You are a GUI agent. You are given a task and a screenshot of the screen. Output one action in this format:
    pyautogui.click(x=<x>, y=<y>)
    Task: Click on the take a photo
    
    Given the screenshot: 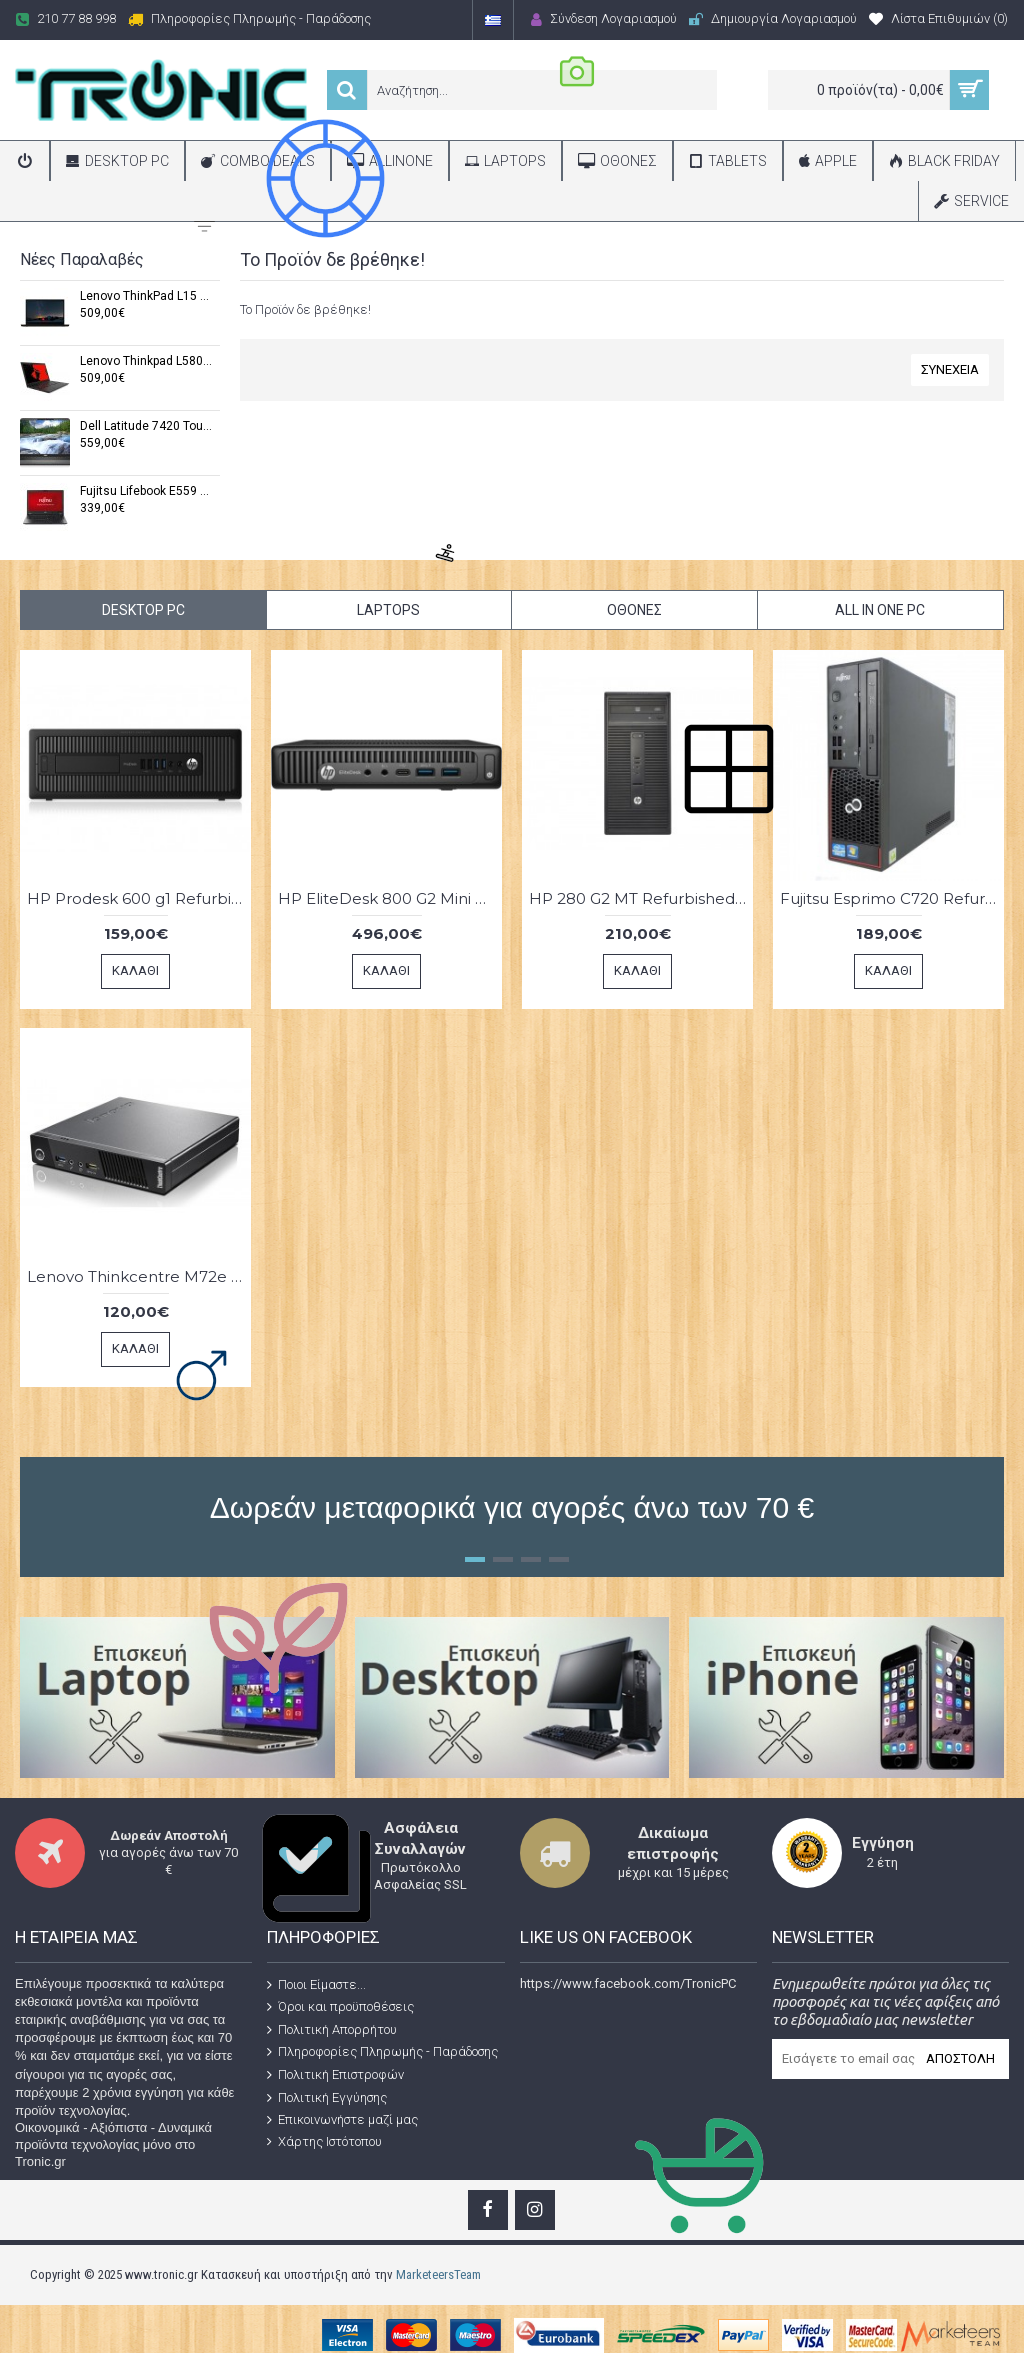 What is the action you would take?
    pyautogui.click(x=577, y=72)
    